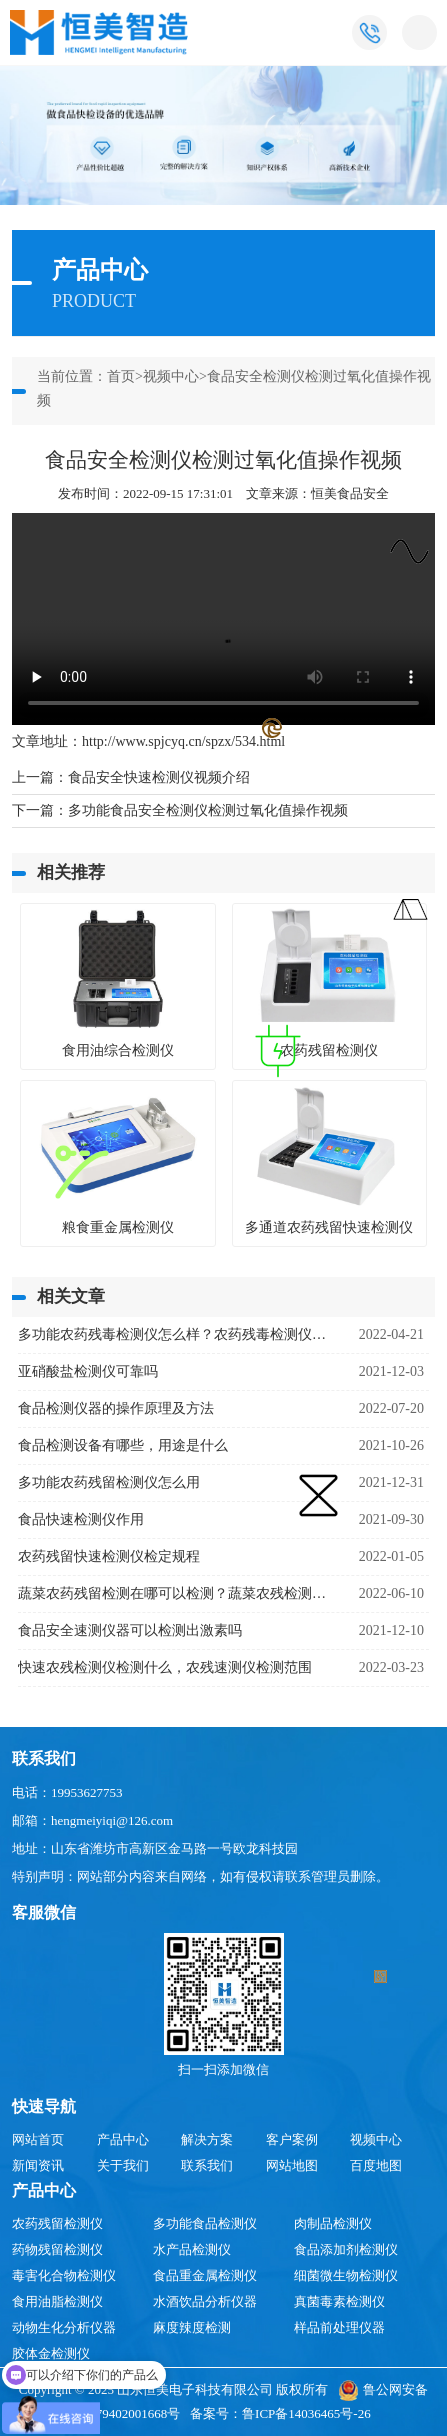  What do you see at coordinates (318, 1495) in the screenshot?
I see `indicates loading or processing in progress` at bounding box center [318, 1495].